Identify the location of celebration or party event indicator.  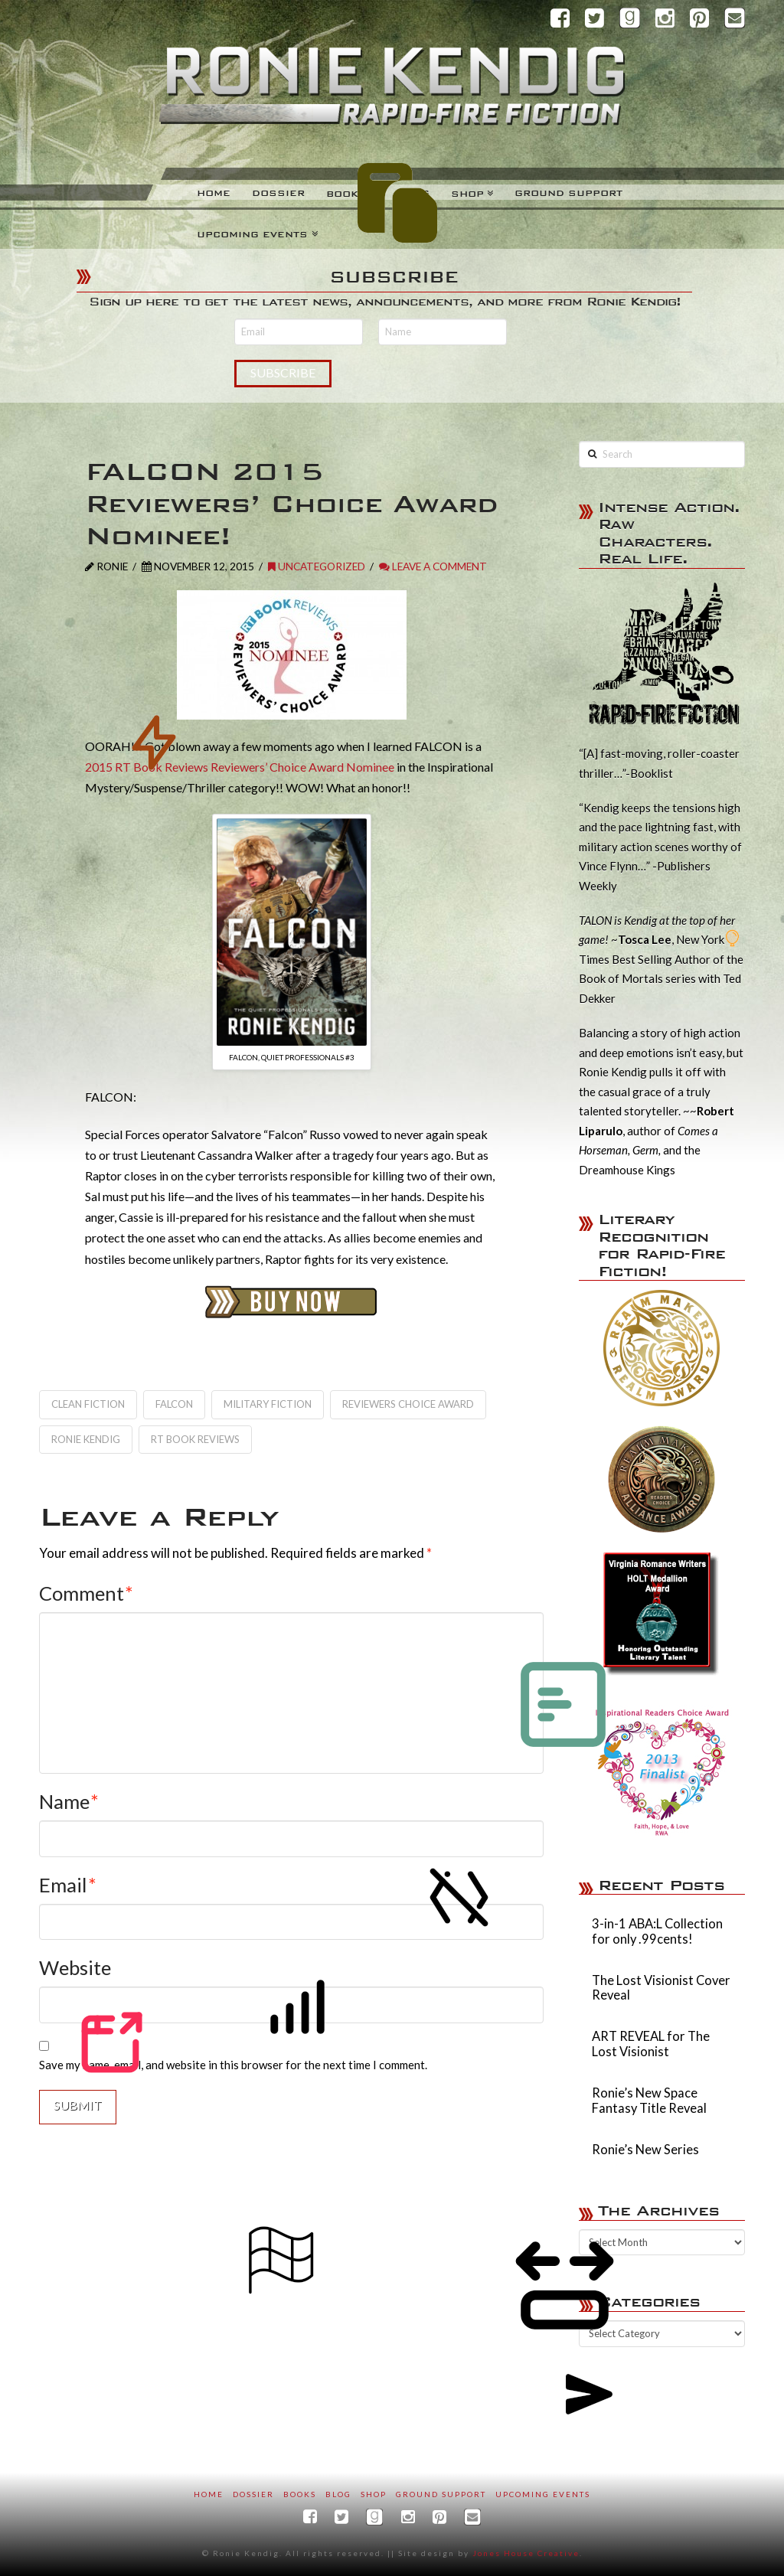
(732, 938).